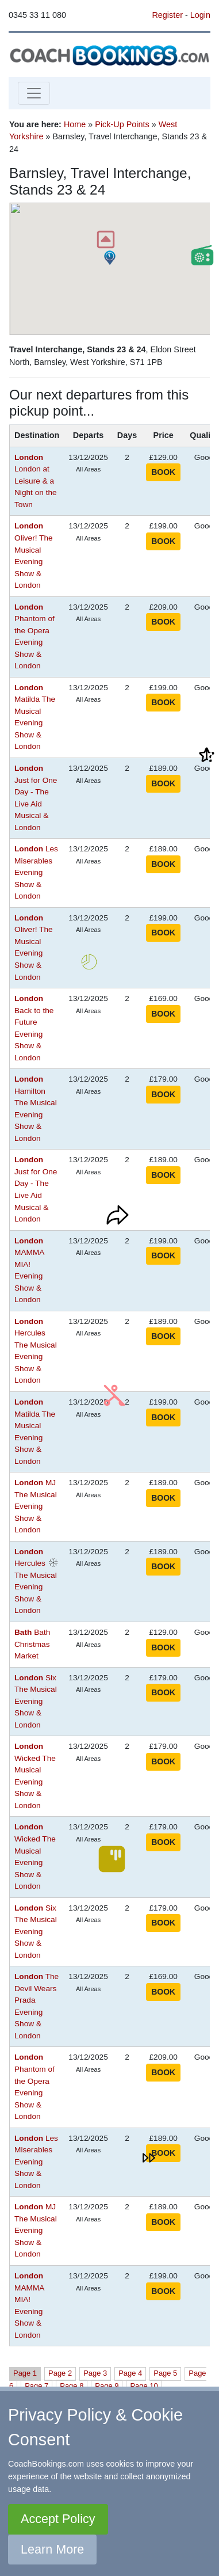  I want to click on skip to the next track, so click(148, 2158).